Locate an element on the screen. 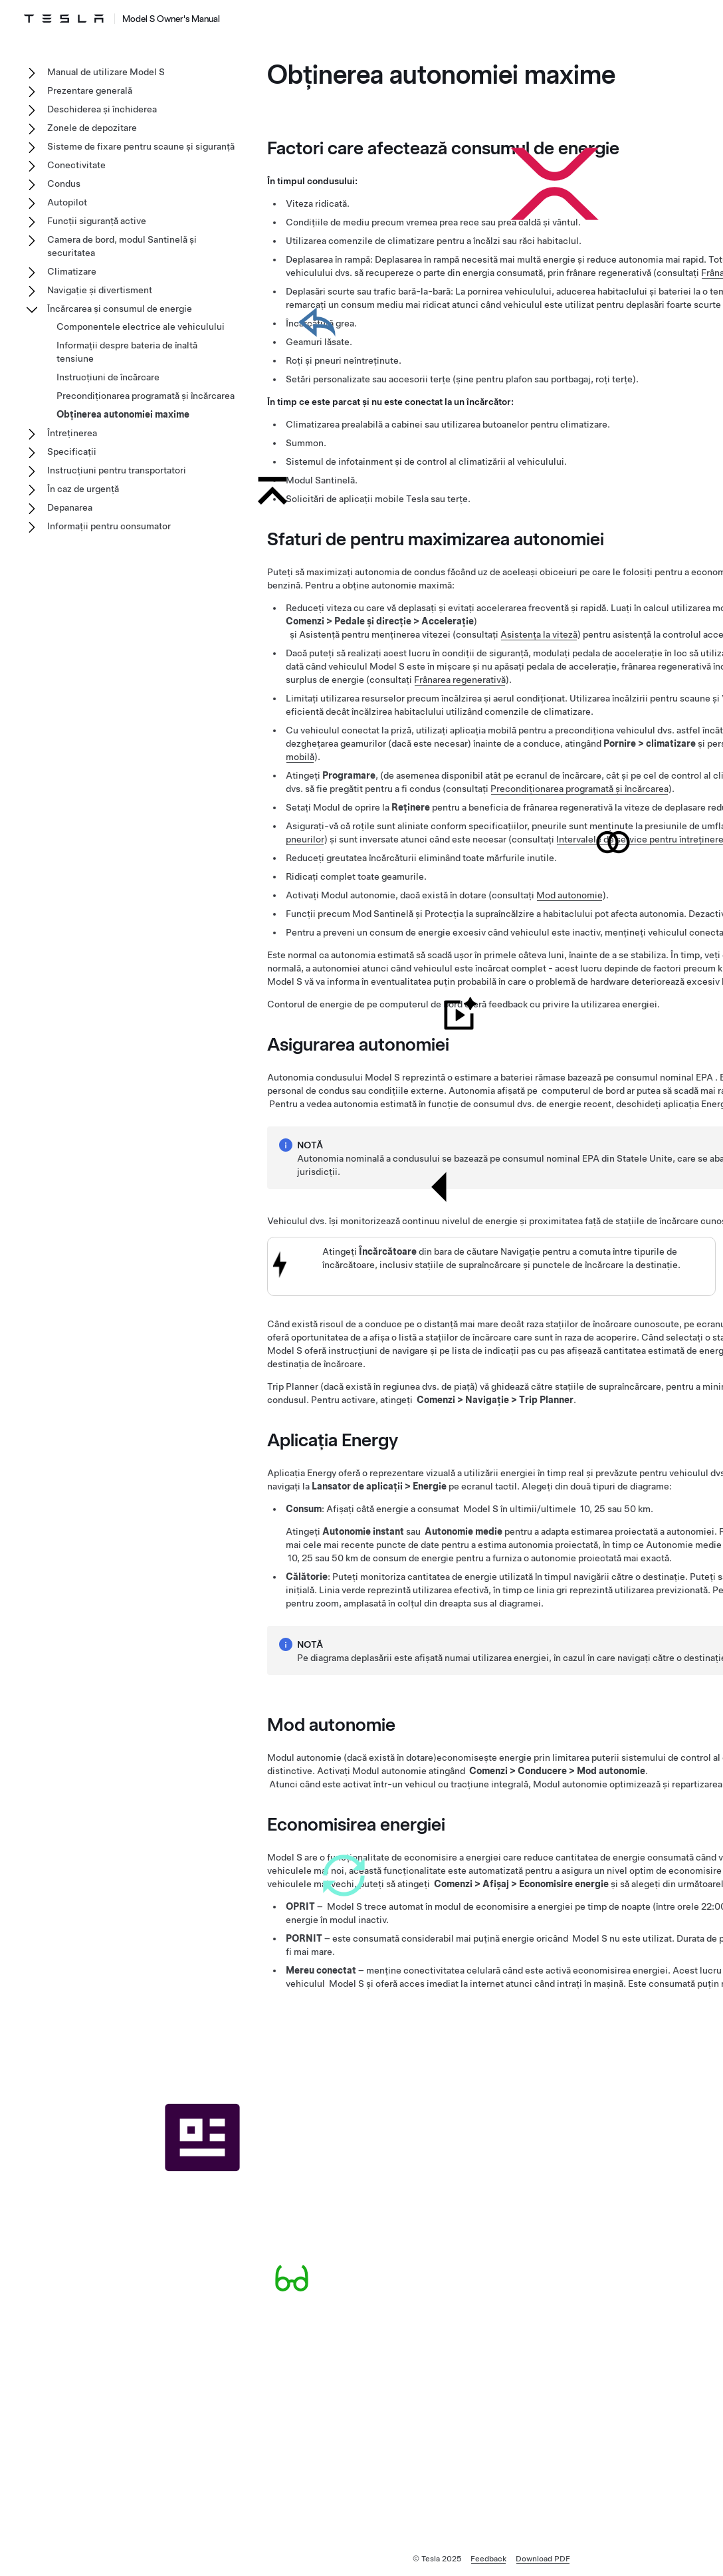 Image resolution: width=723 pixels, height=2576 pixels. pay with mastercard is located at coordinates (613, 842).